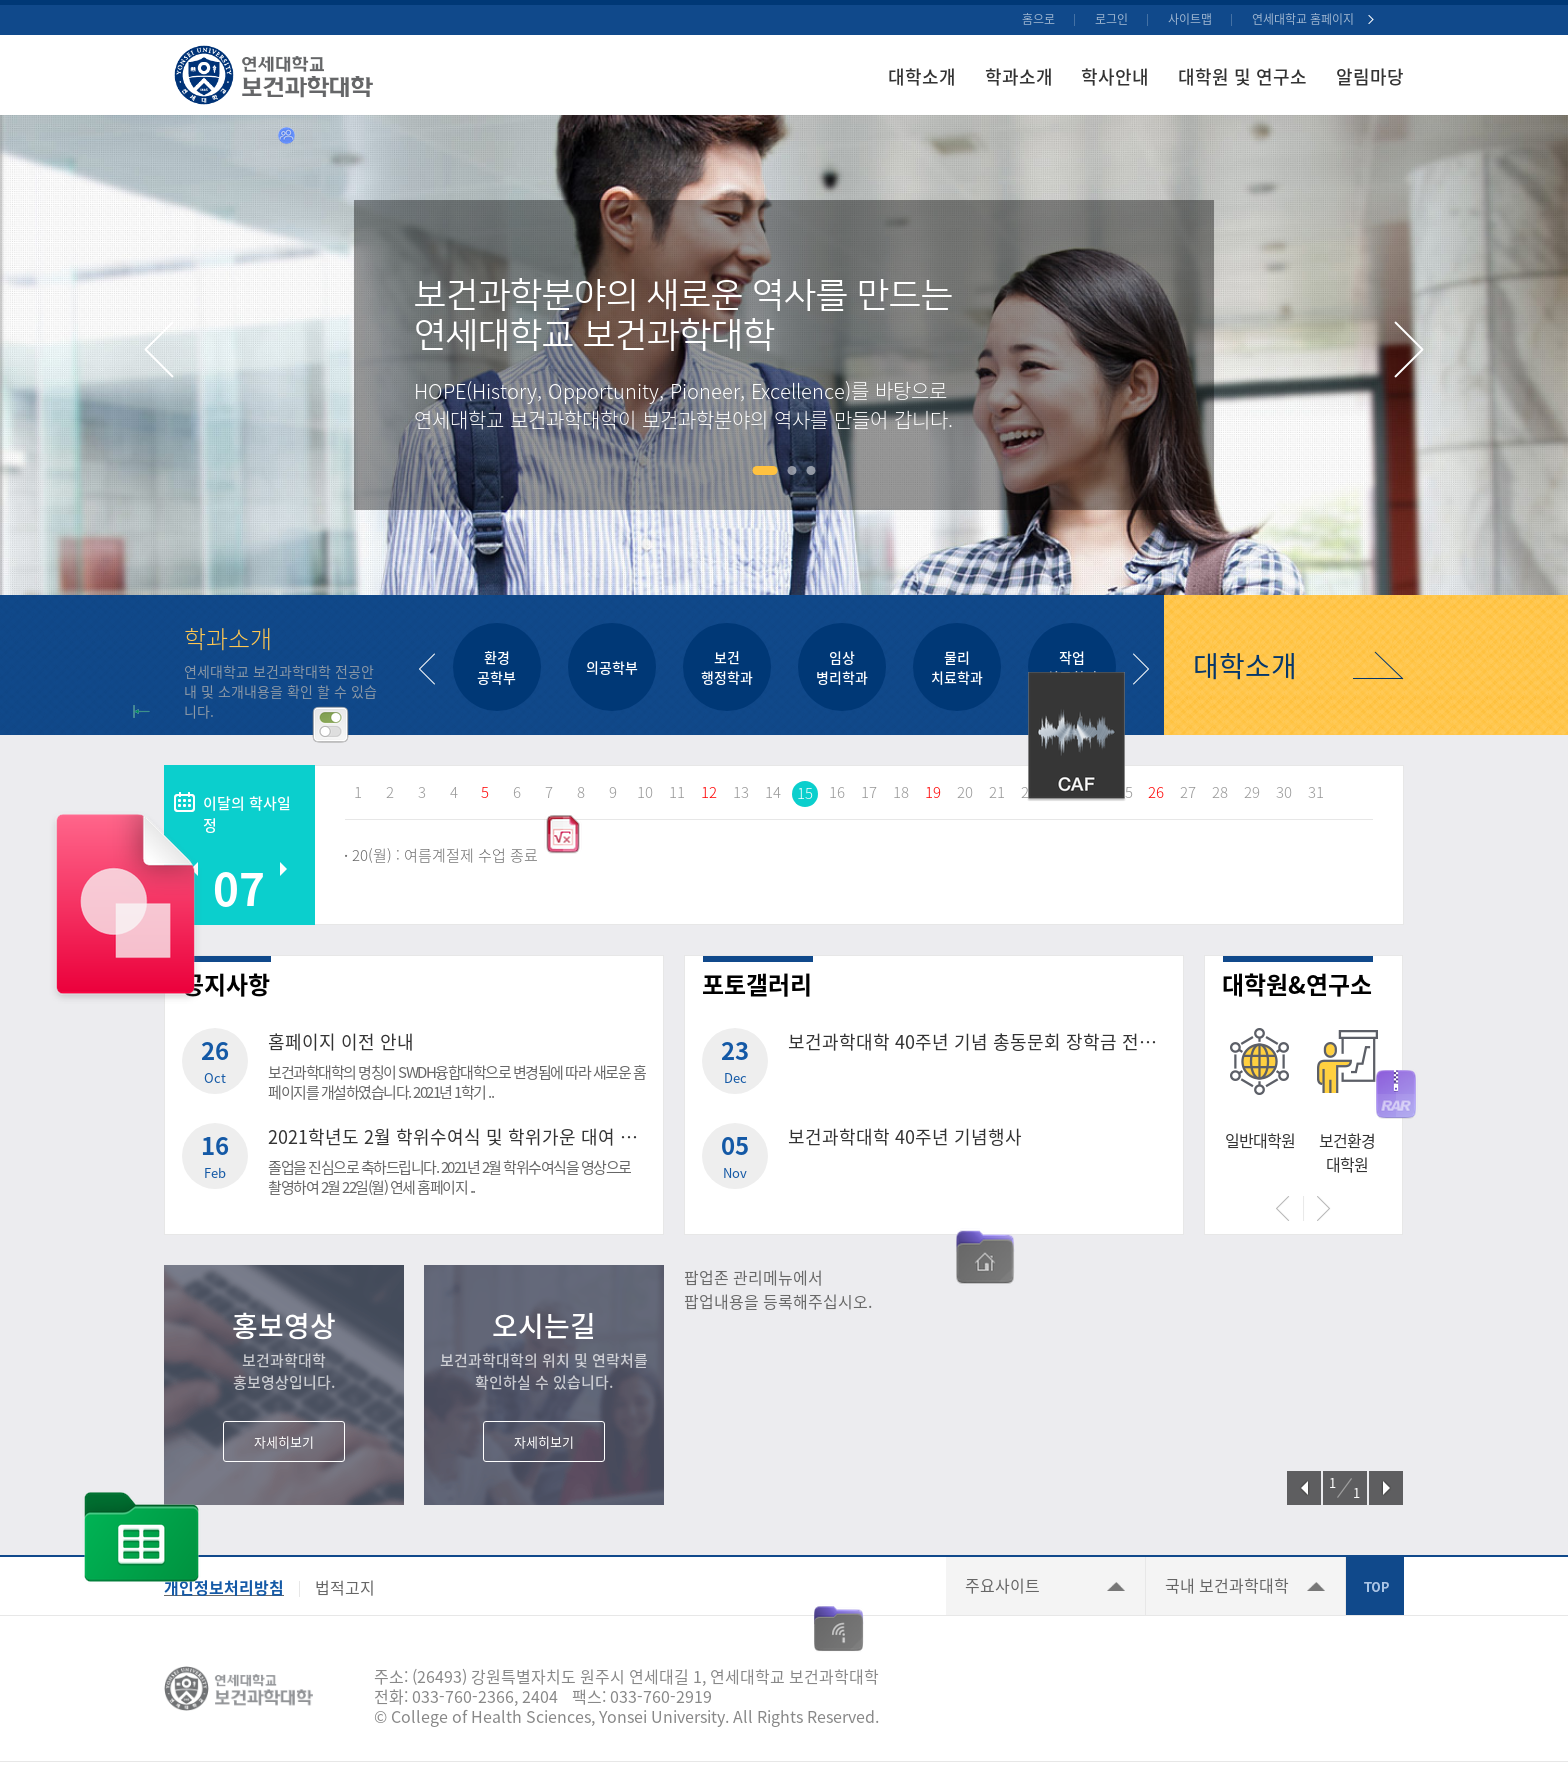 This screenshot has height=1772, width=1568. What do you see at coordinates (141, 1540) in the screenshot?
I see `open folder containing Google Sheets files` at bounding box center [141, 1540].